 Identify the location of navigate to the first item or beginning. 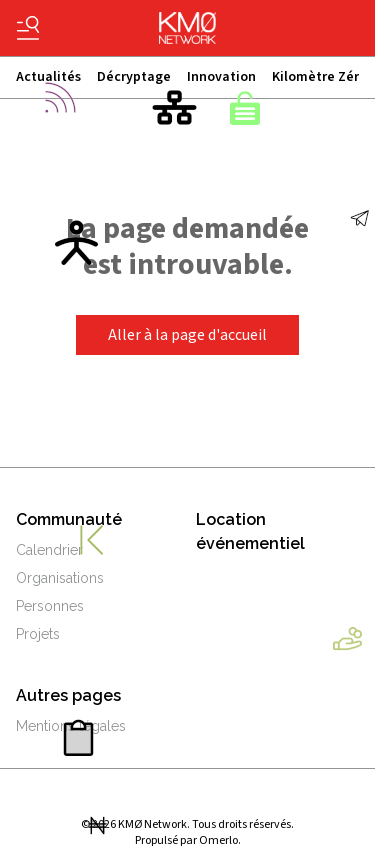
(91, 540).